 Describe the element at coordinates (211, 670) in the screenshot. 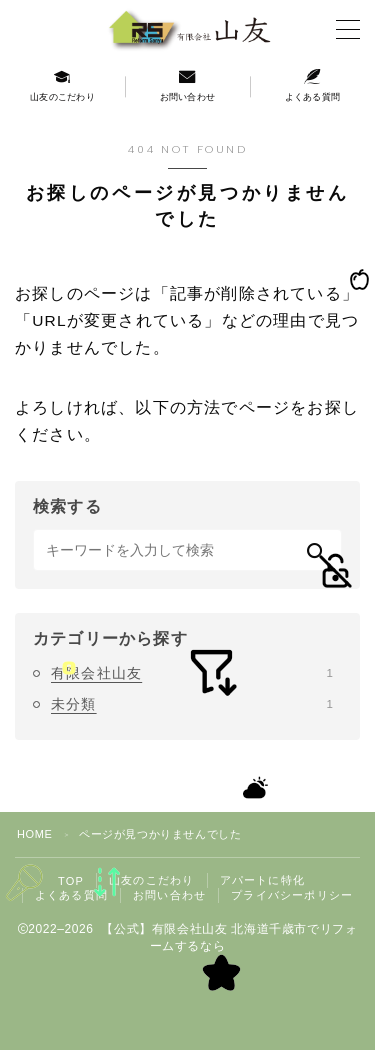

I see `sort filtered results in descending order` at that location.